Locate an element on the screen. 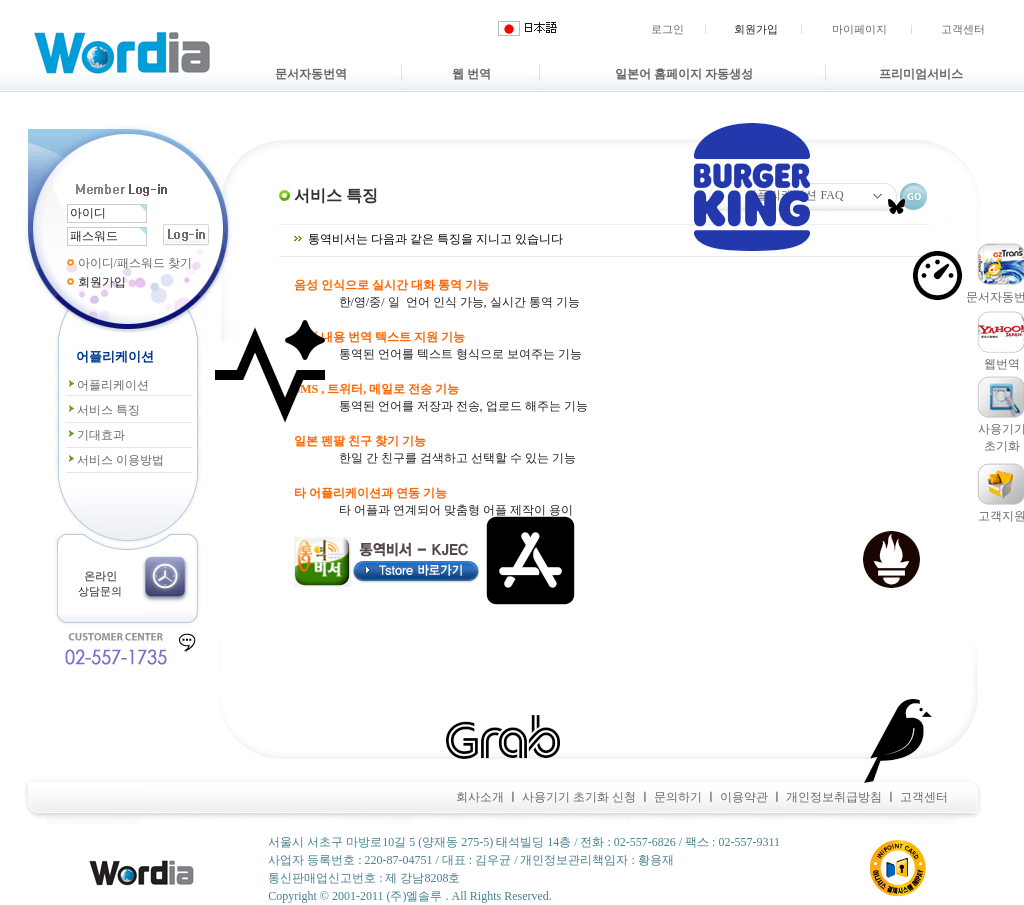 This screenshot has width=1024, height=905. open the Burger King app is located at coordinates (752, 187).